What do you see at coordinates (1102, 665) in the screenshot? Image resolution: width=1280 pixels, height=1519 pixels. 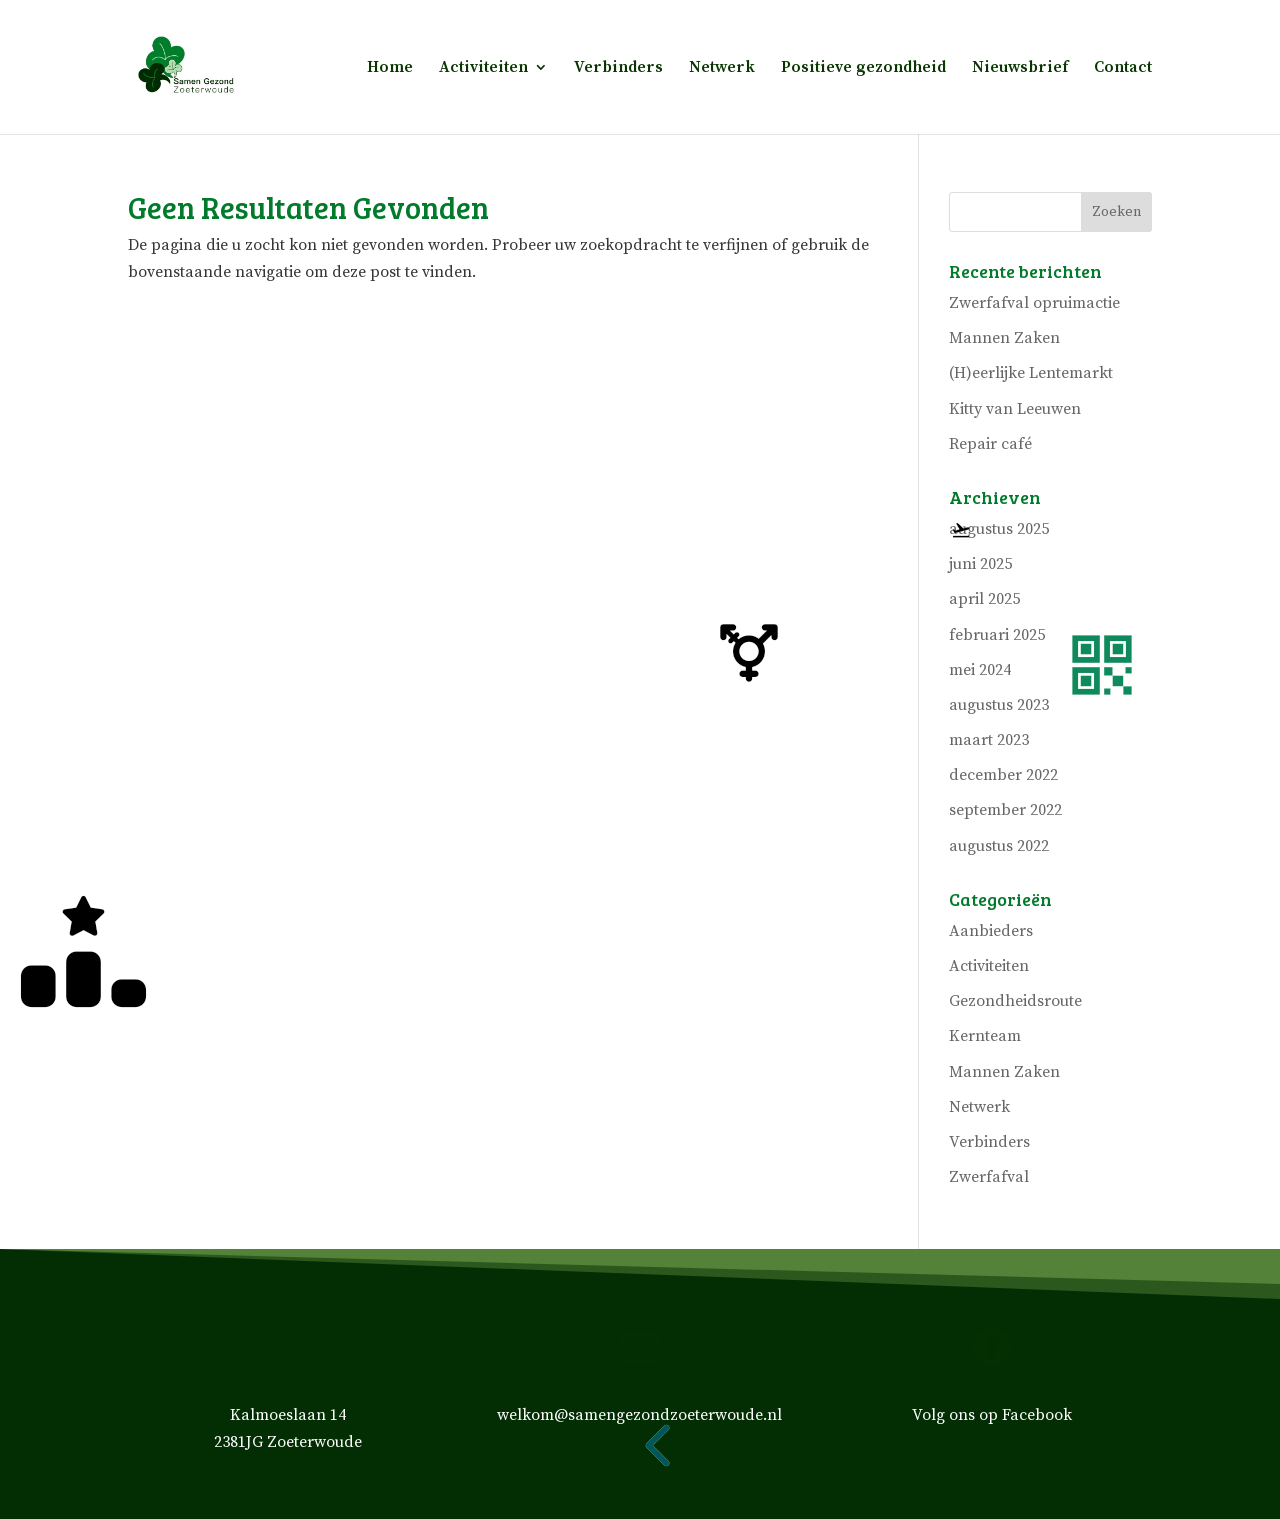 I see `scan or generate a QR code` at bounding box center [1102, 665].